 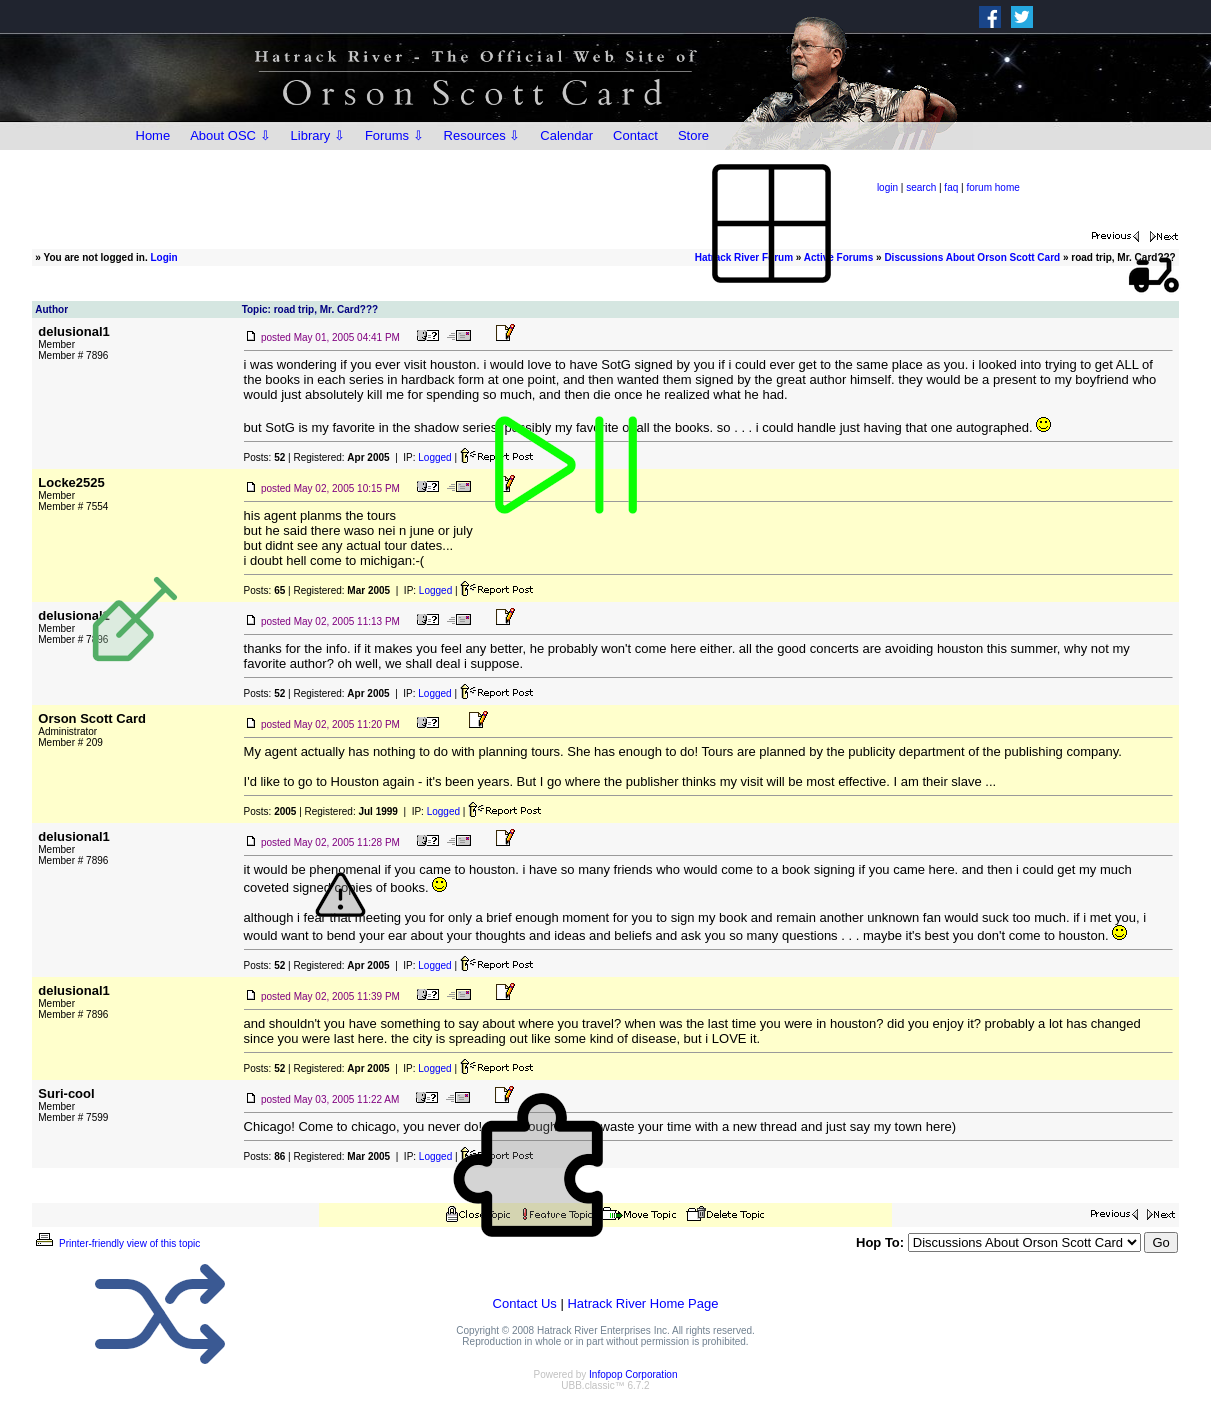 What do you see at coordinates (566, 465) in the screenshot?
I see `toggle between play and pause for media` at bounding box center [566, 465].